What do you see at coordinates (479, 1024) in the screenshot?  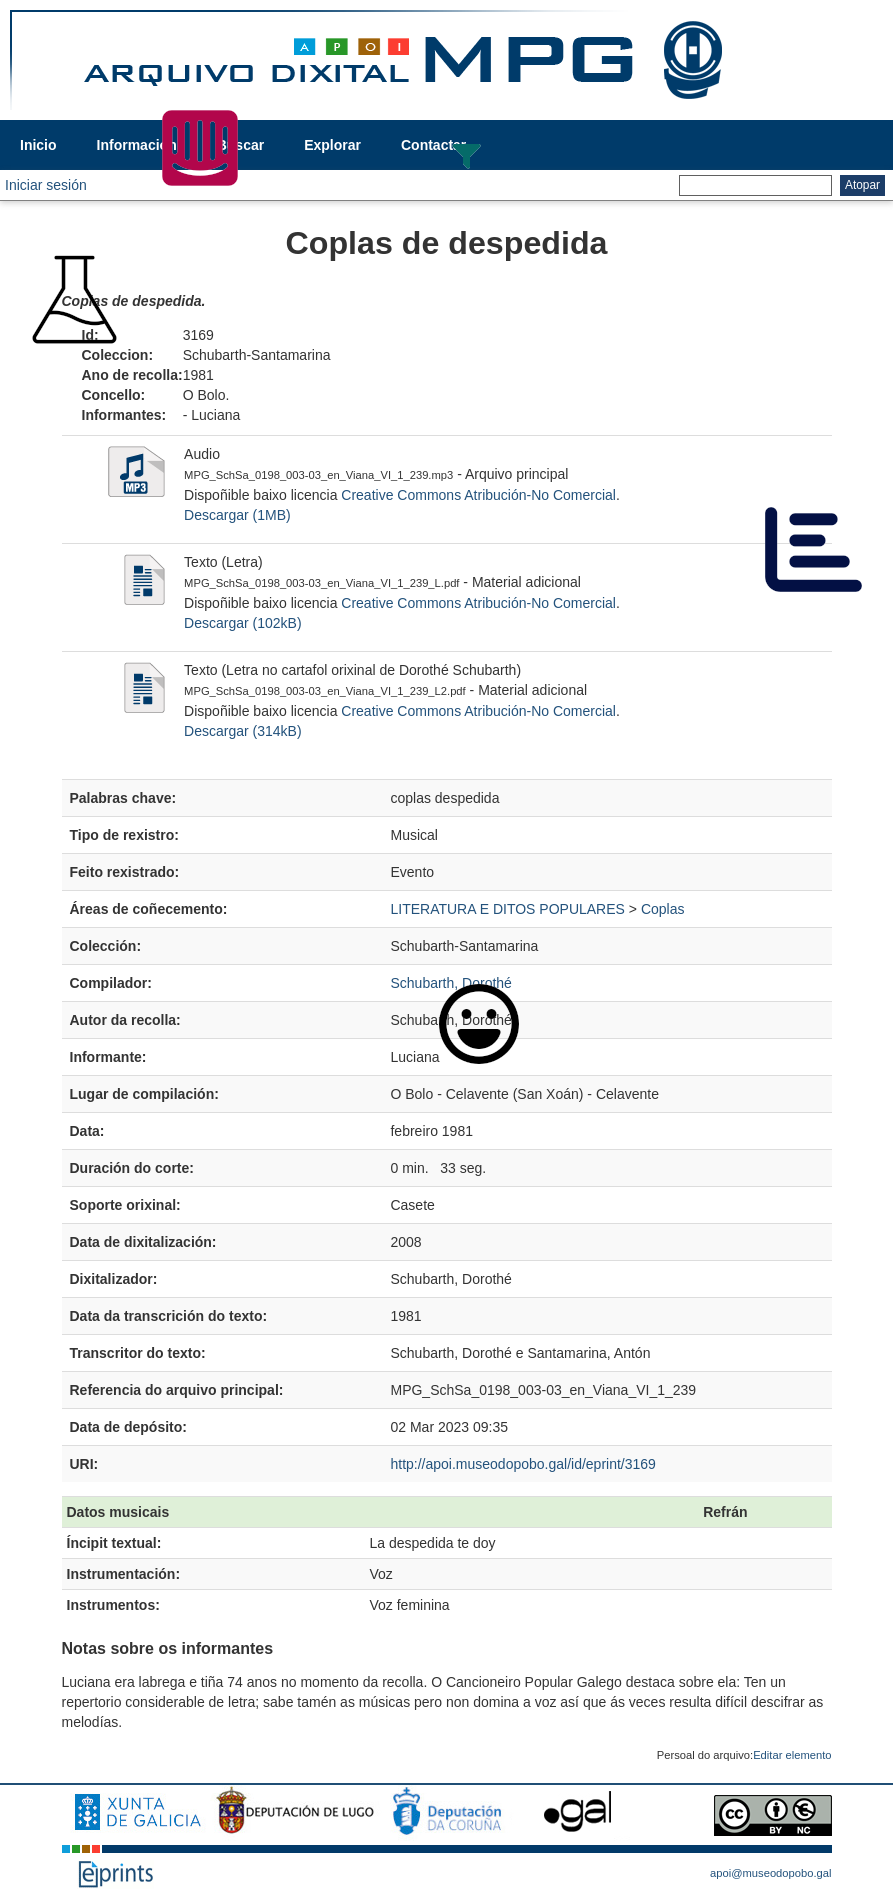 I see `add a reaction to a message` at bounding box center [479, 1024].